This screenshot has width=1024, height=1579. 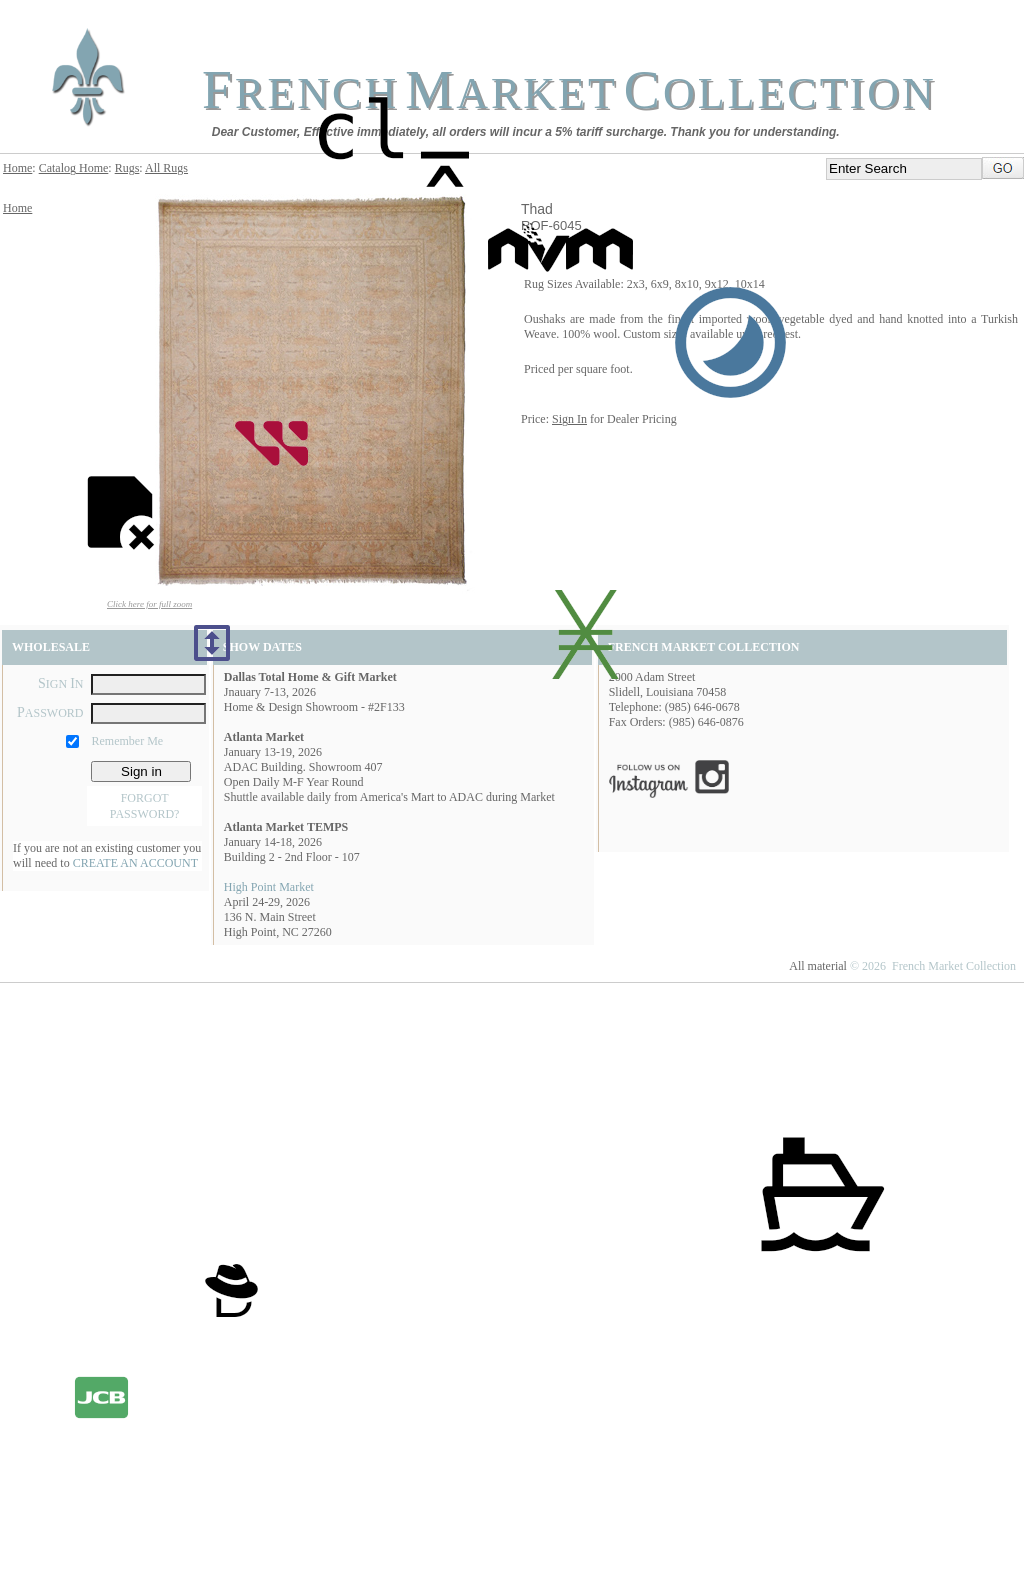 I want to click on pay with JCB credit card, so click(x=101, y=1397).